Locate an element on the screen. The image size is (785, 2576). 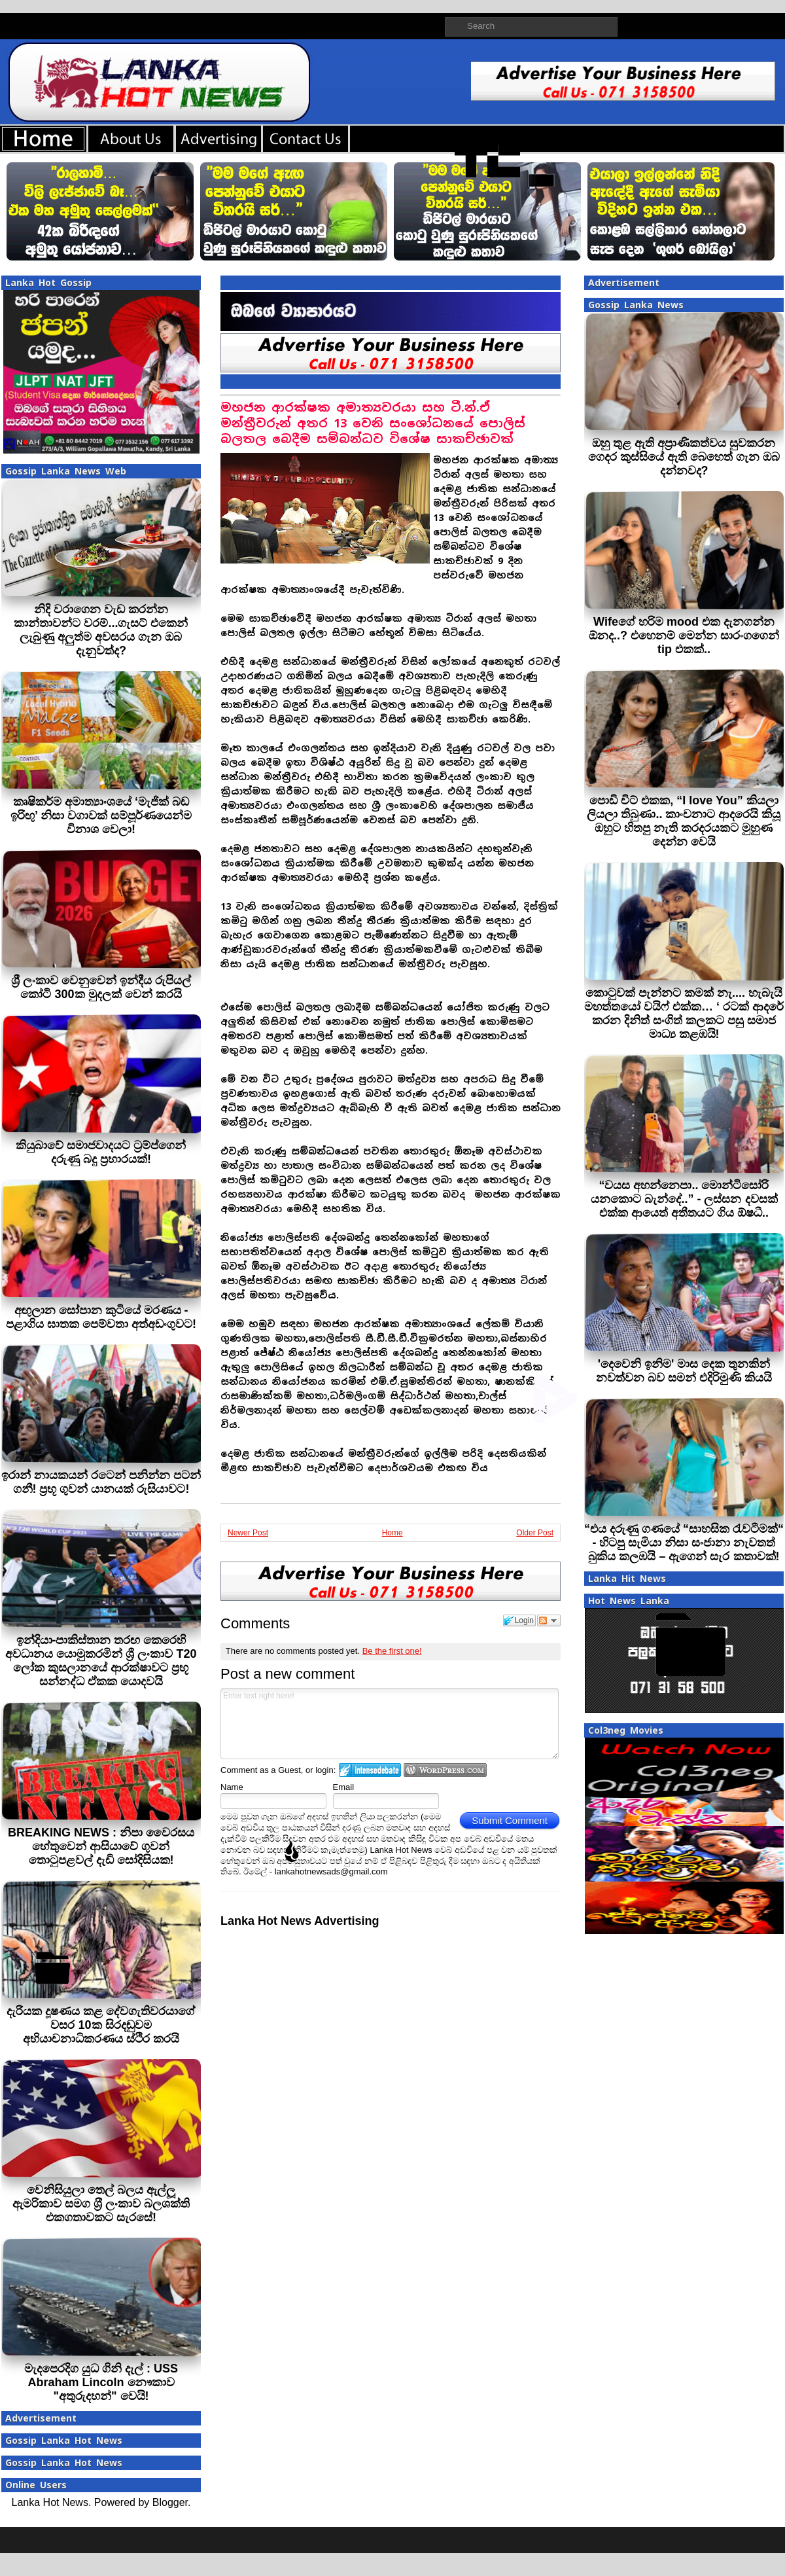
open folder to view contents is located at coordinates (52, 1968).